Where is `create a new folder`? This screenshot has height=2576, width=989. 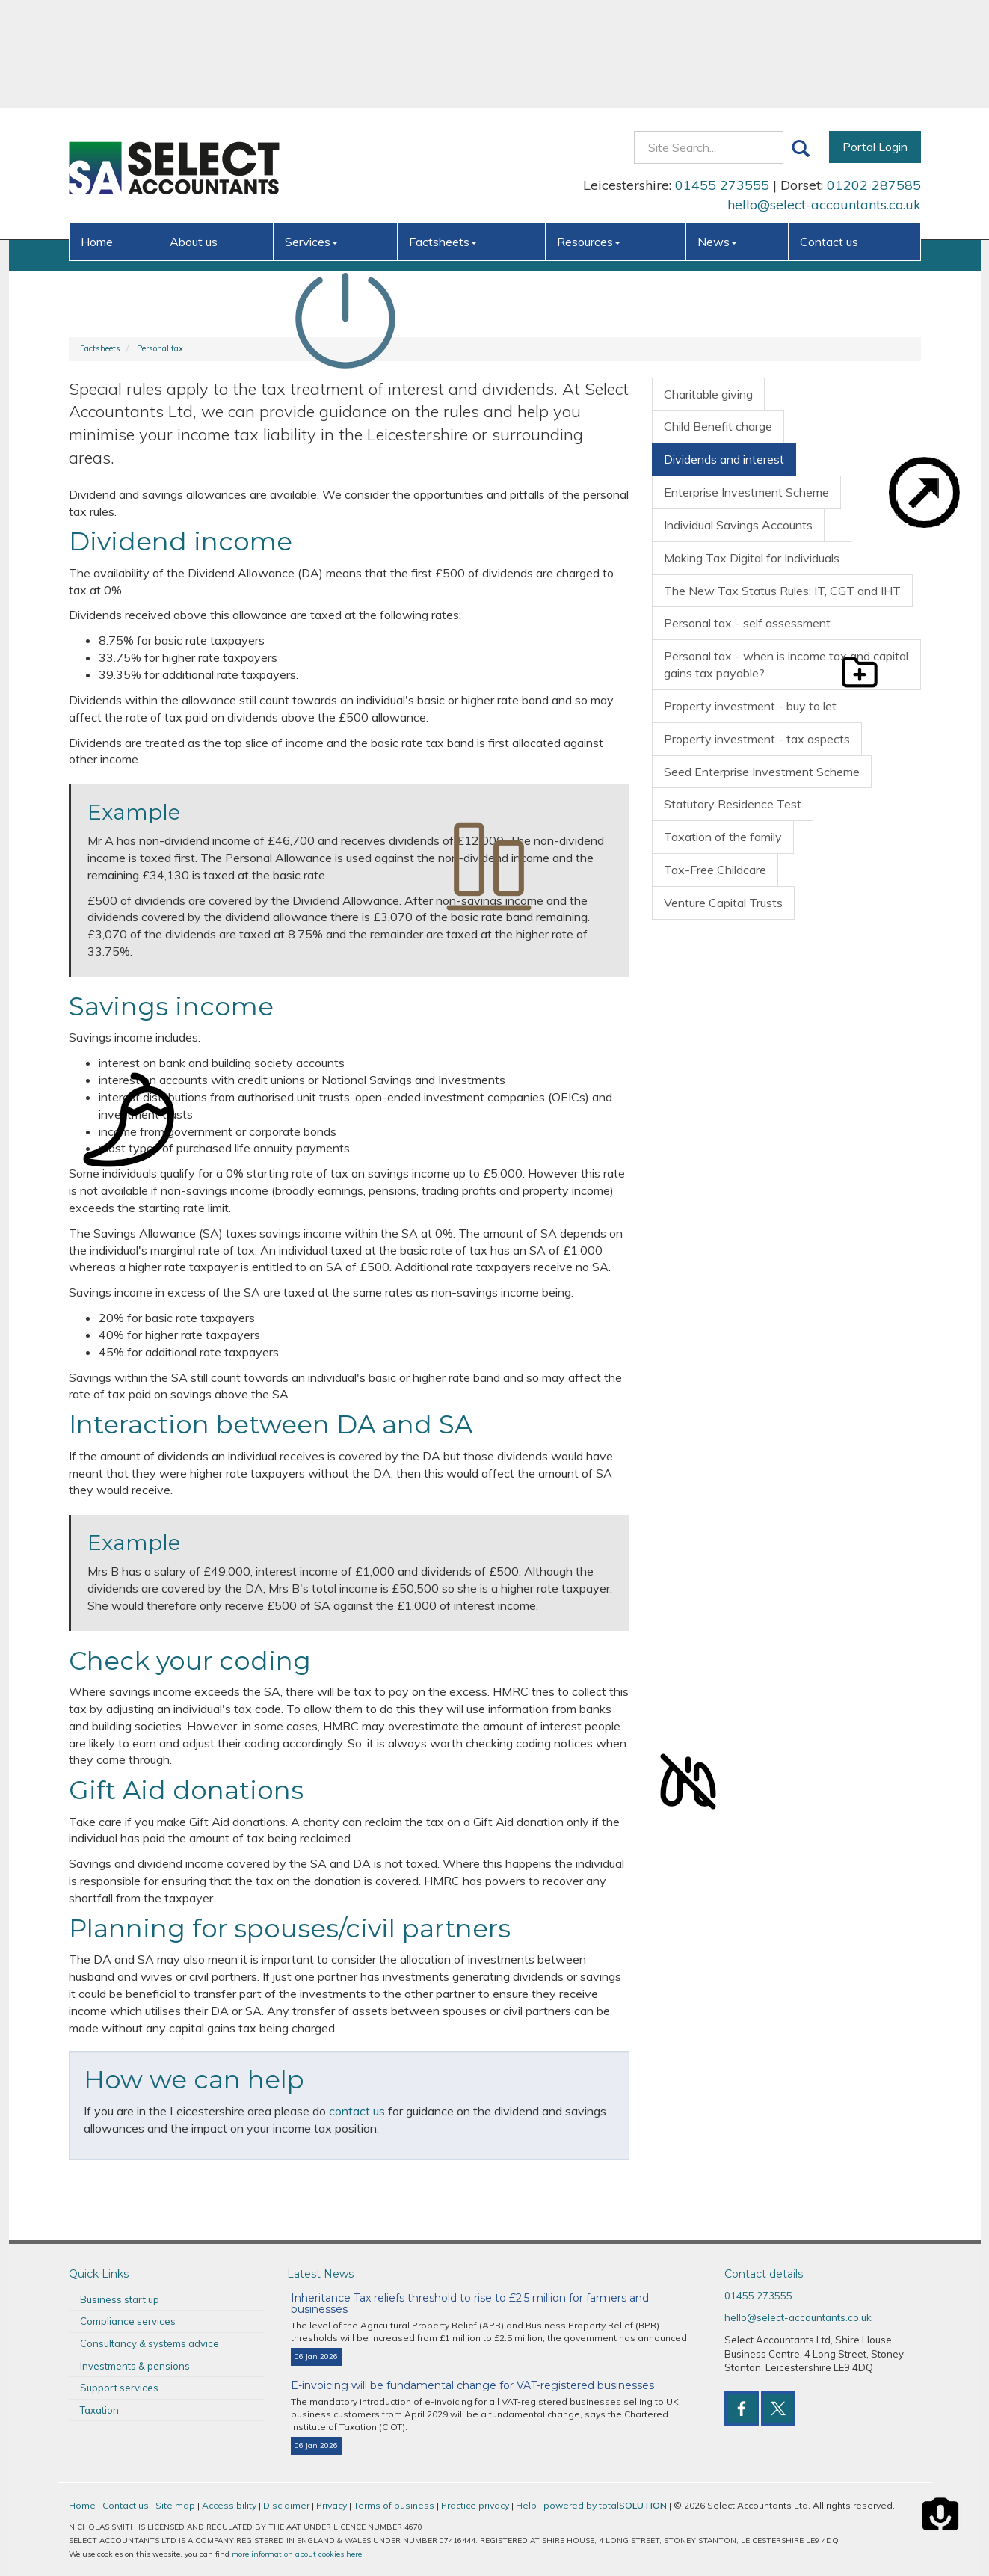 create a new folder is located at coordinates (860, 673).